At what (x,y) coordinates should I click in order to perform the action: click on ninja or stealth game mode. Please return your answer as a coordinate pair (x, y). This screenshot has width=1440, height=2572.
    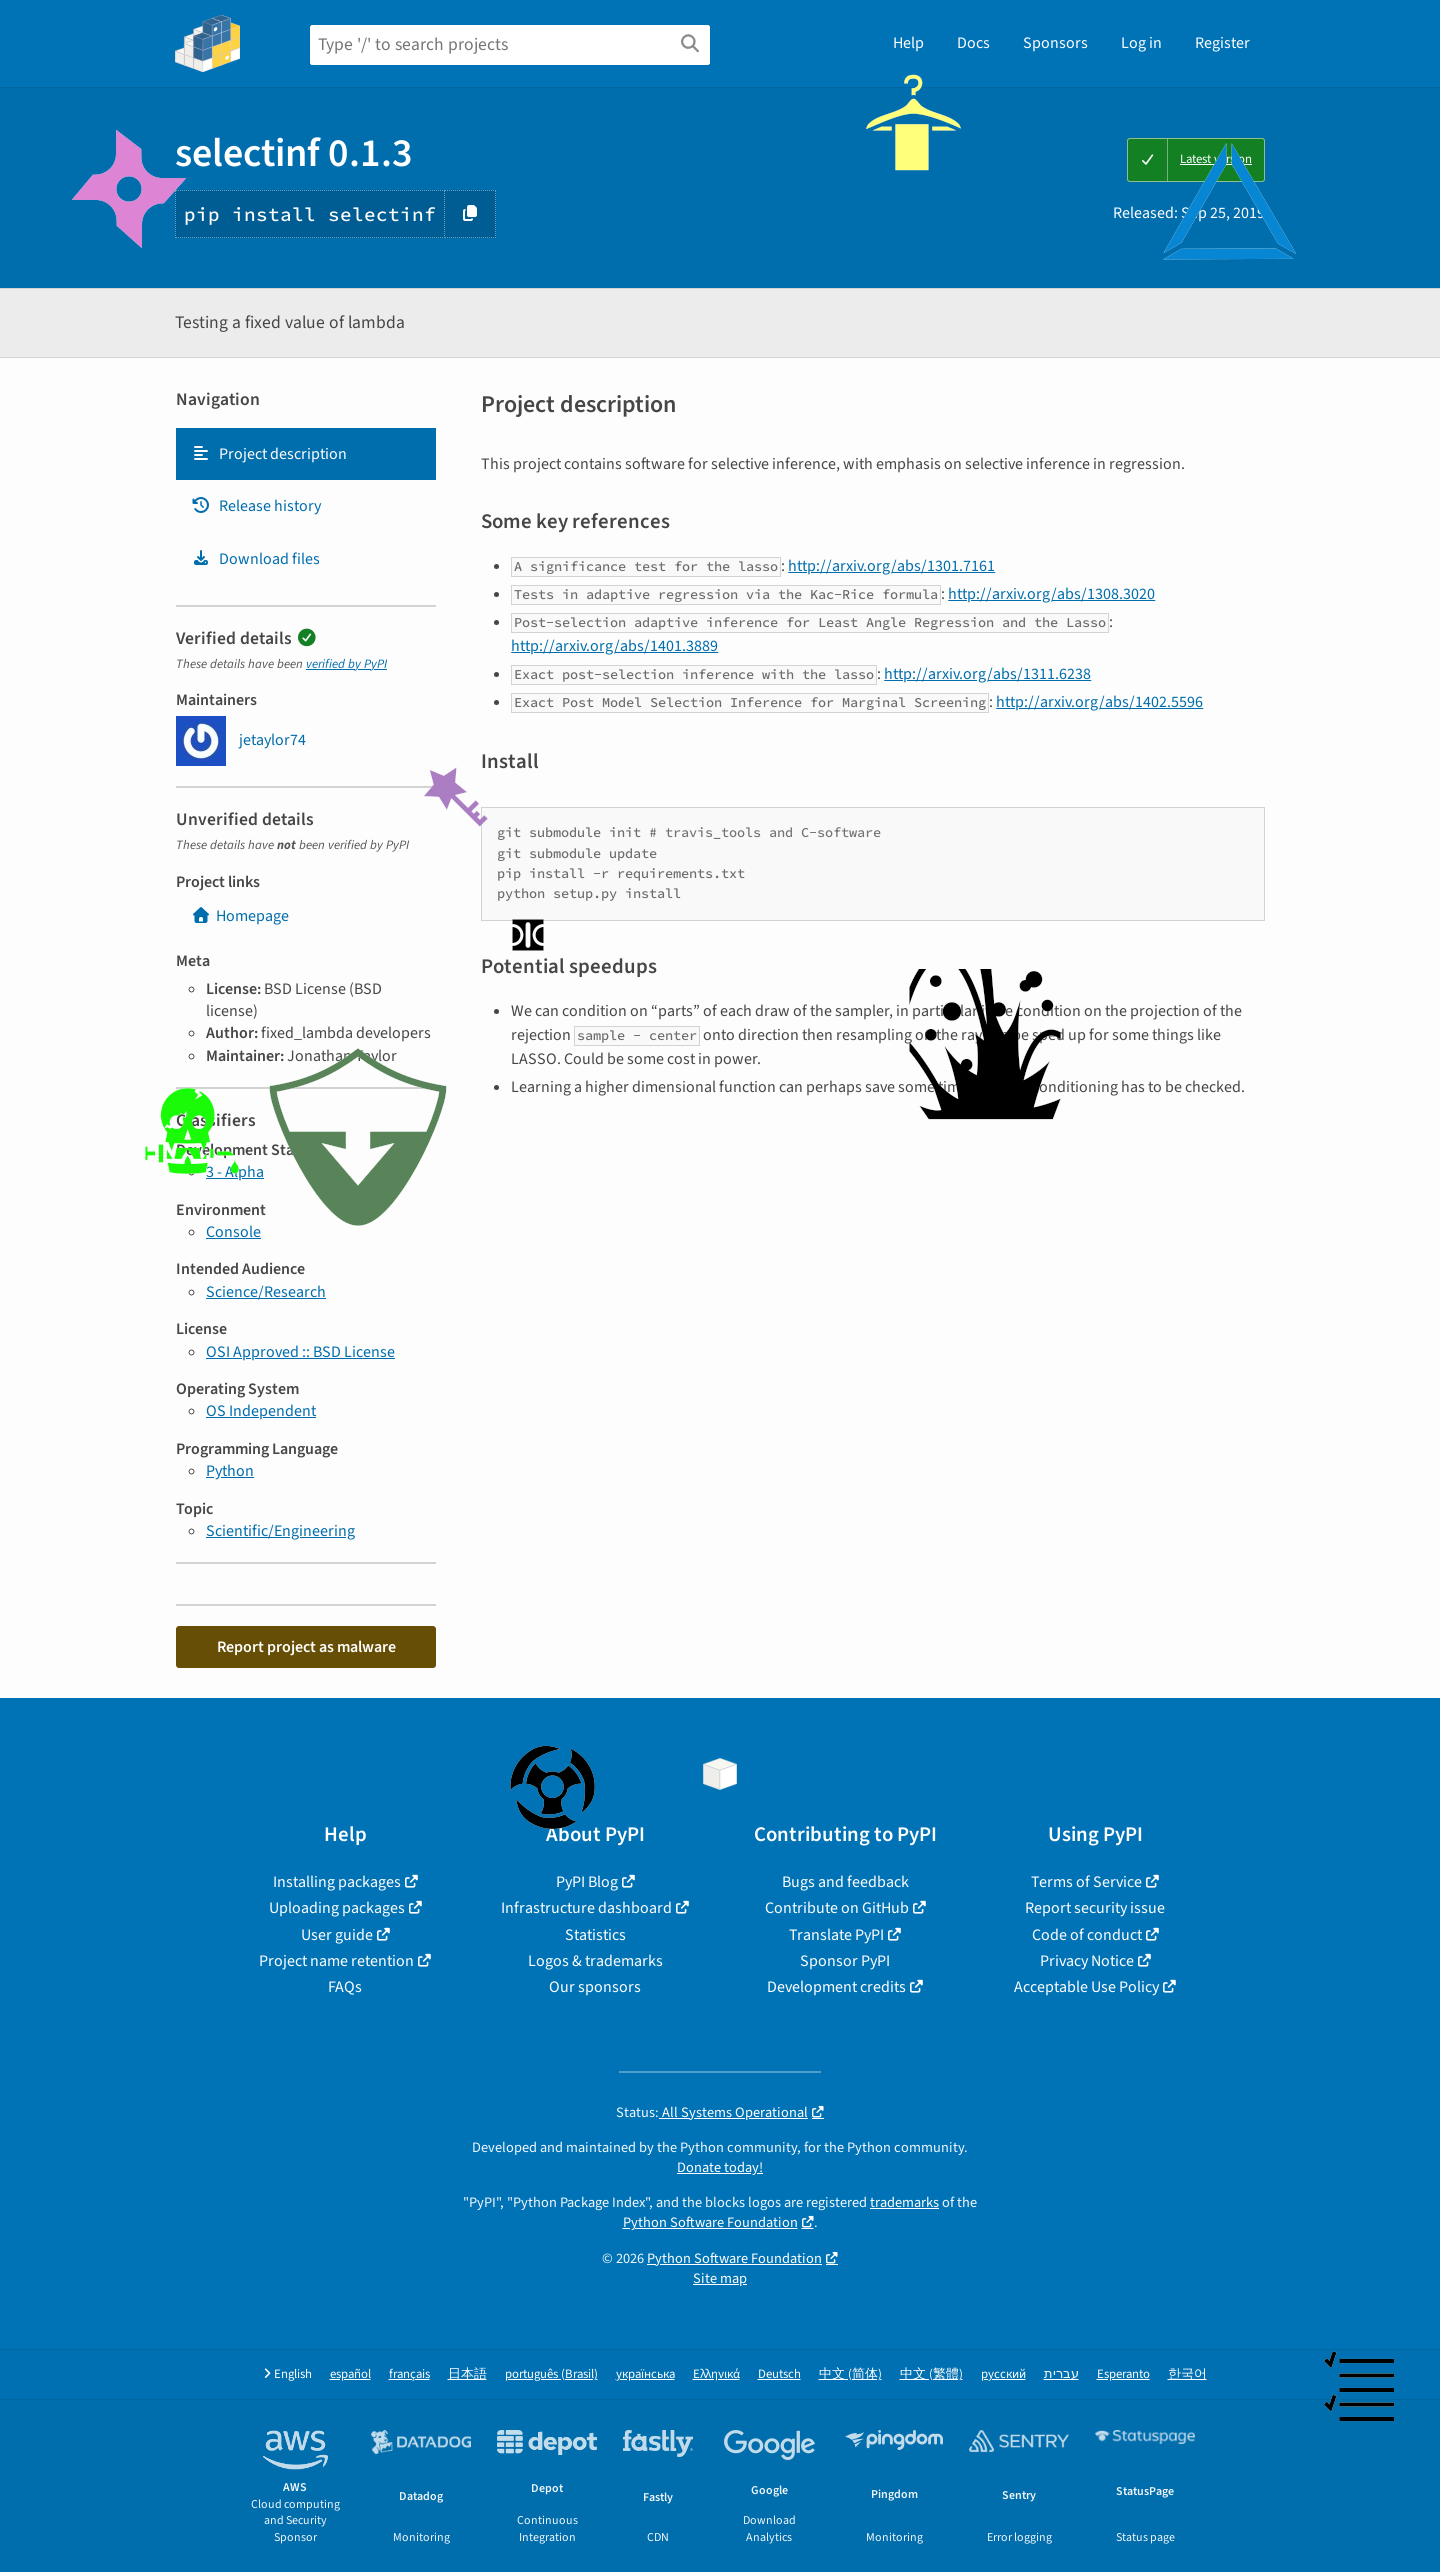
    Looking at the image, I should click on (129, 189).